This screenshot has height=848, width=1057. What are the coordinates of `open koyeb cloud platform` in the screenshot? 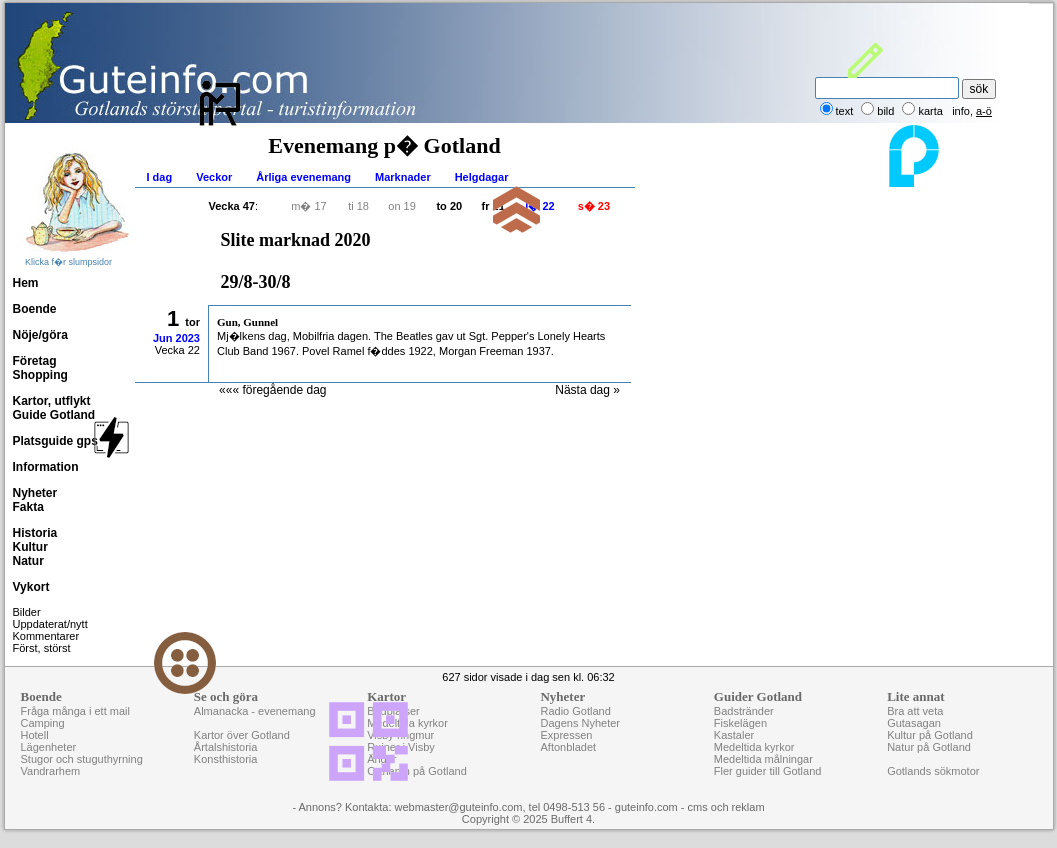 It's located at (516, 209).